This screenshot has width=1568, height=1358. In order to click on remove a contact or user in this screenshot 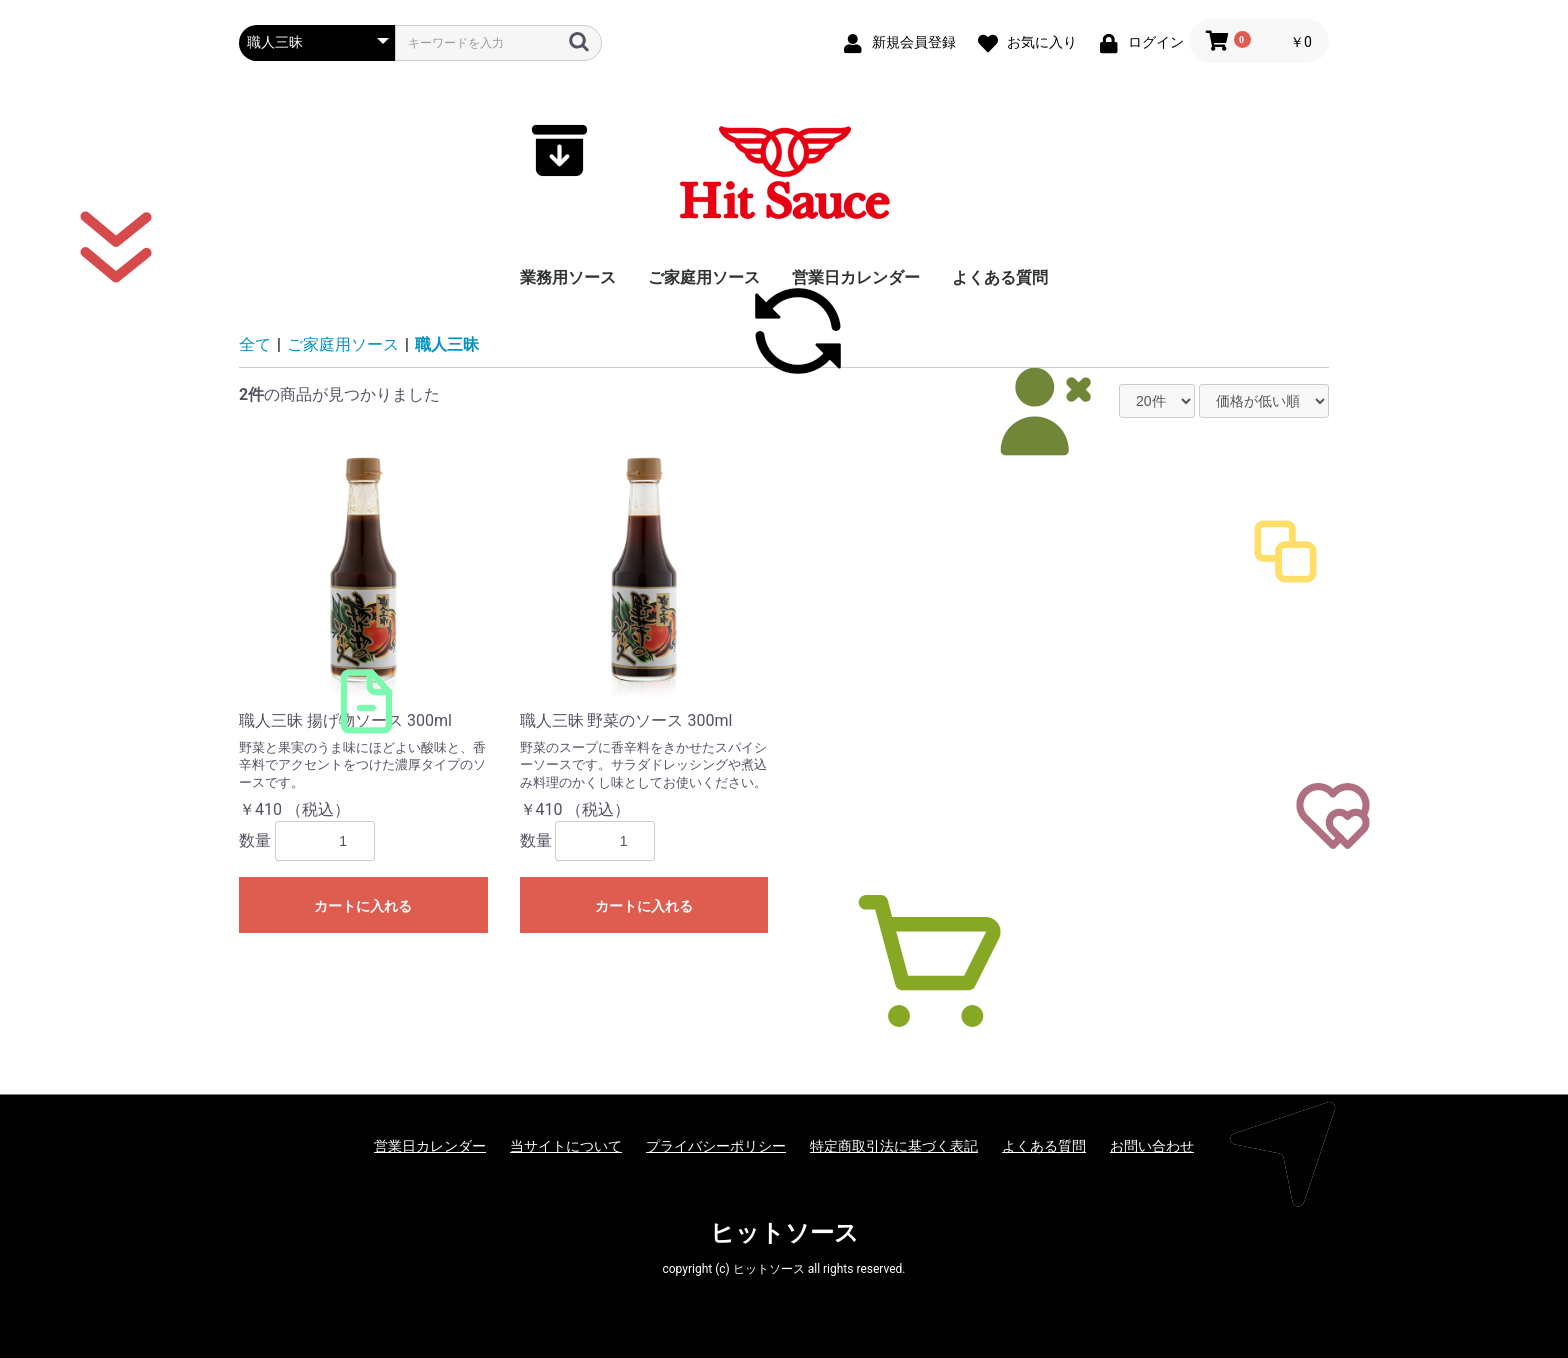, I will do `click(1044, 411)`.